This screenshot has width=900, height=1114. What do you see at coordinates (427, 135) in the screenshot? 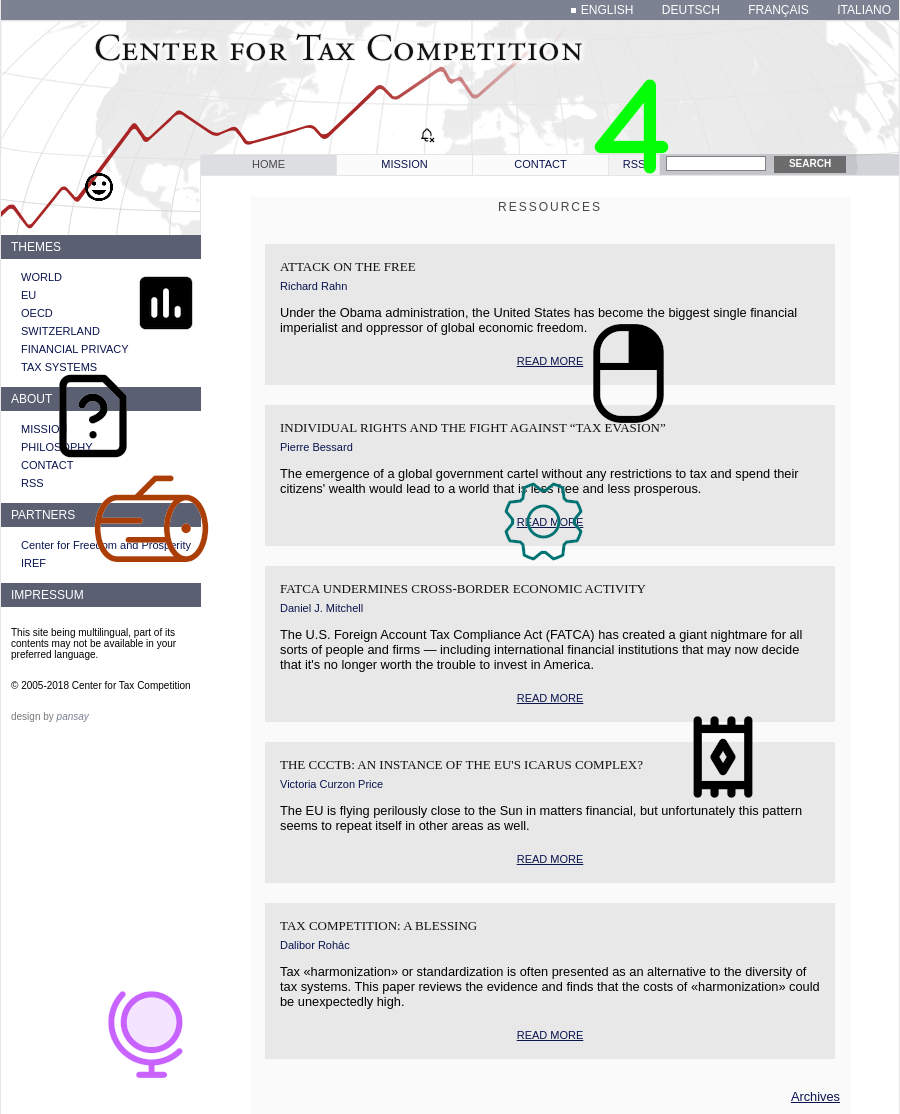
I see `mute or disable notifications` at bounding box center [427, 135].